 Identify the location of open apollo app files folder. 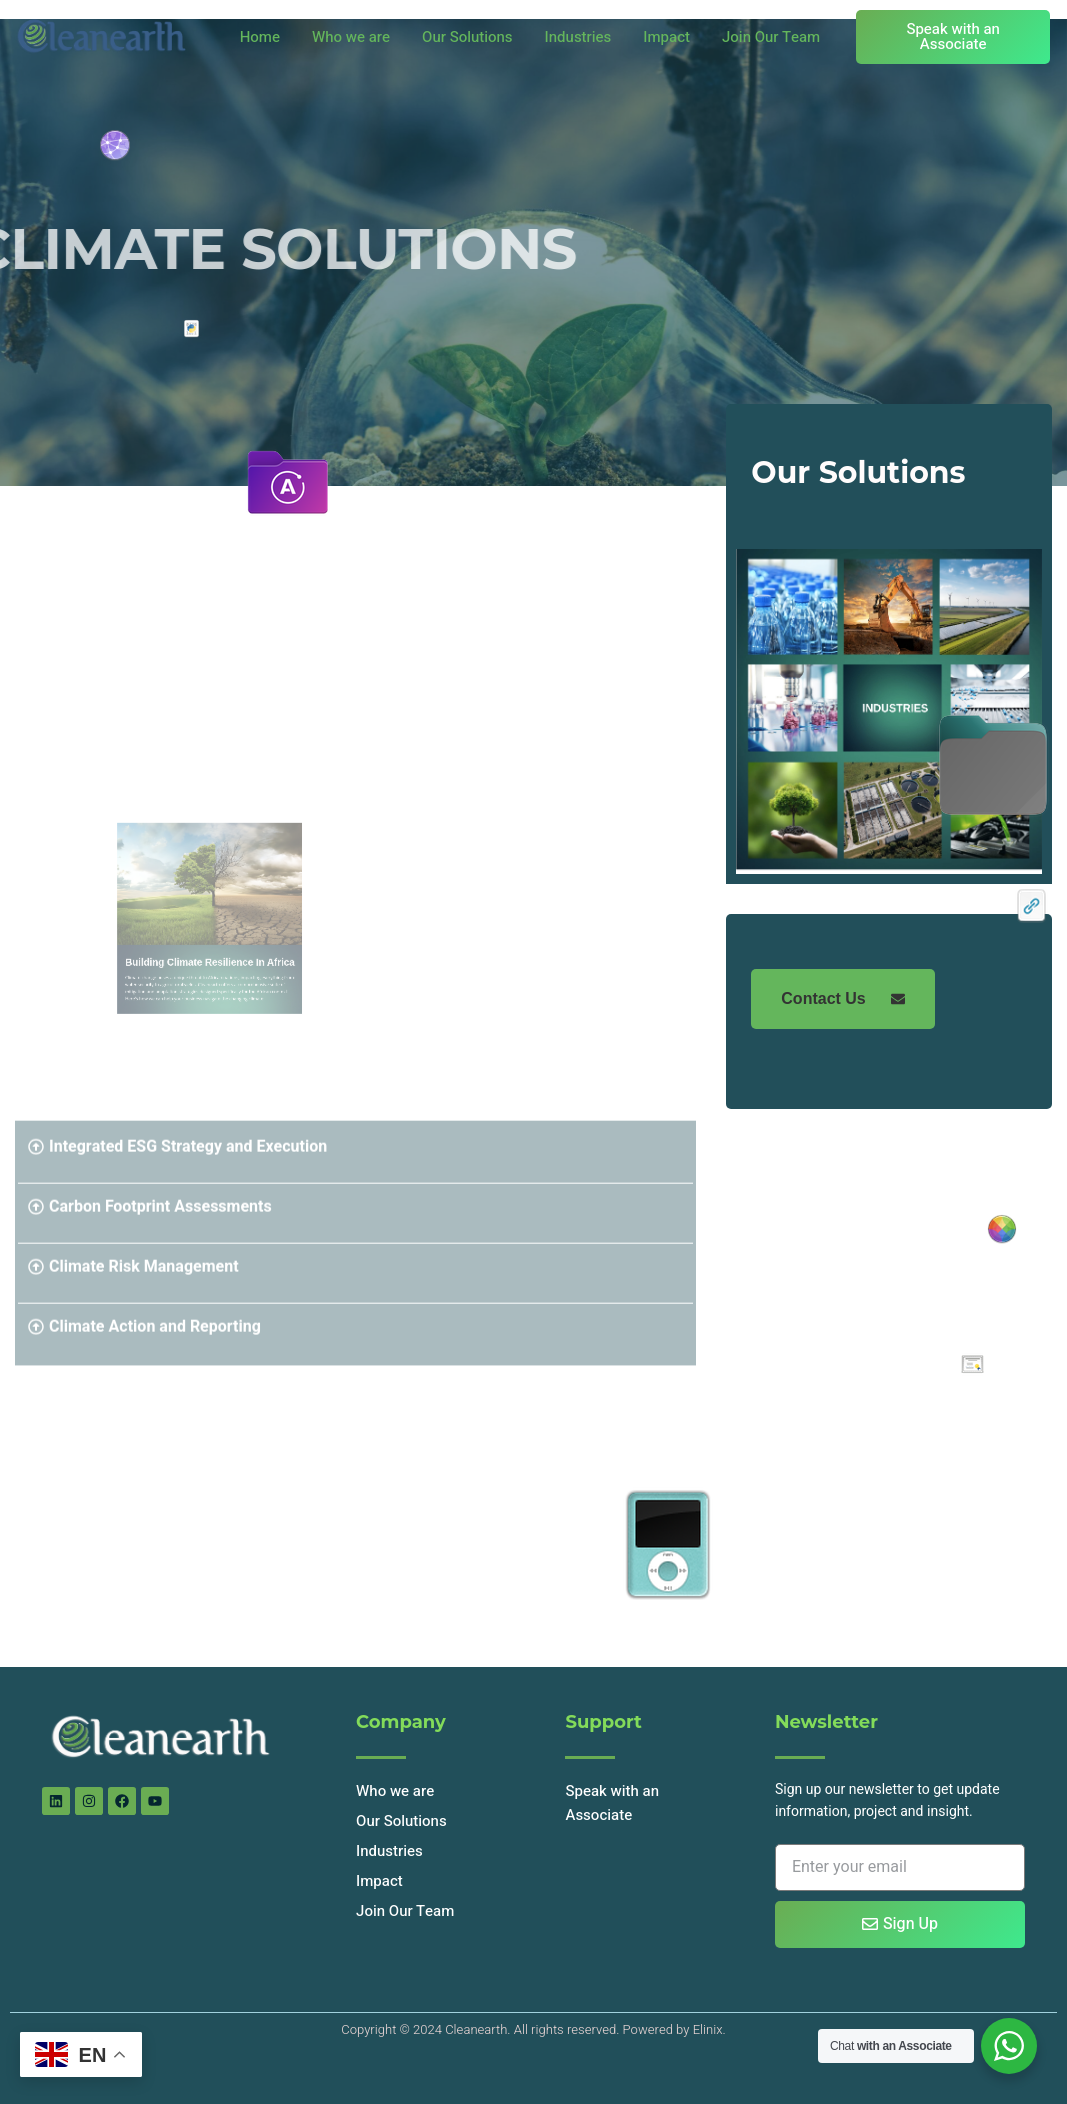
(287, 484).